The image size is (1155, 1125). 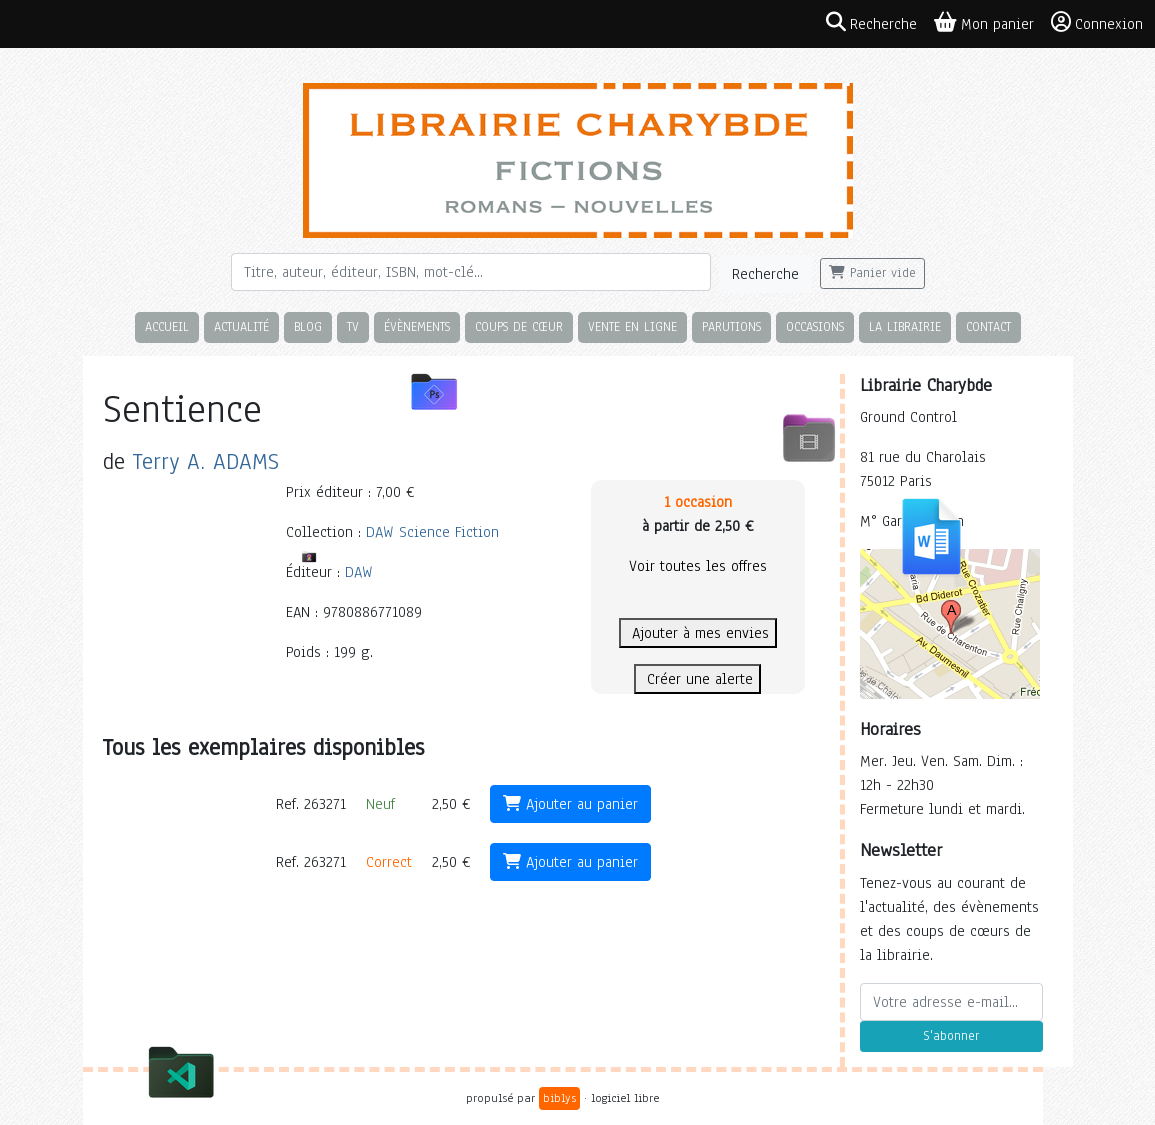 I want to click on folder containing VS Code Insider projects, so click(x=181, y=1074).